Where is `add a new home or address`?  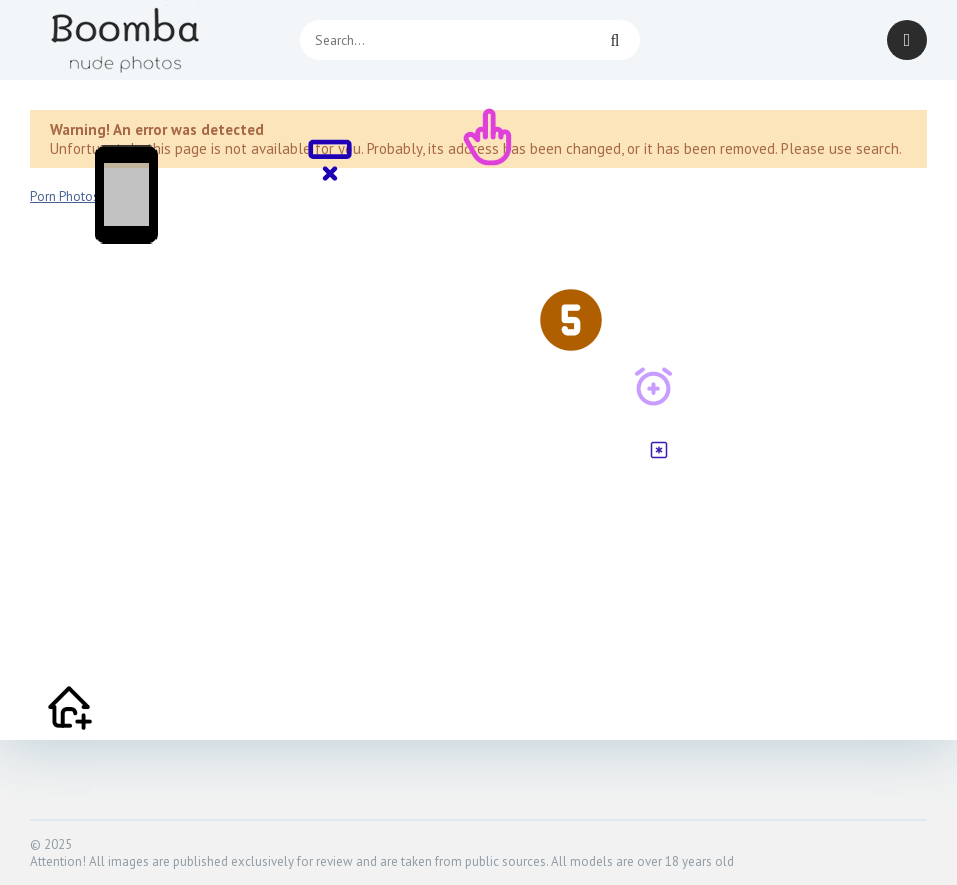
add a new home or address is located at coordinates (69, 707).